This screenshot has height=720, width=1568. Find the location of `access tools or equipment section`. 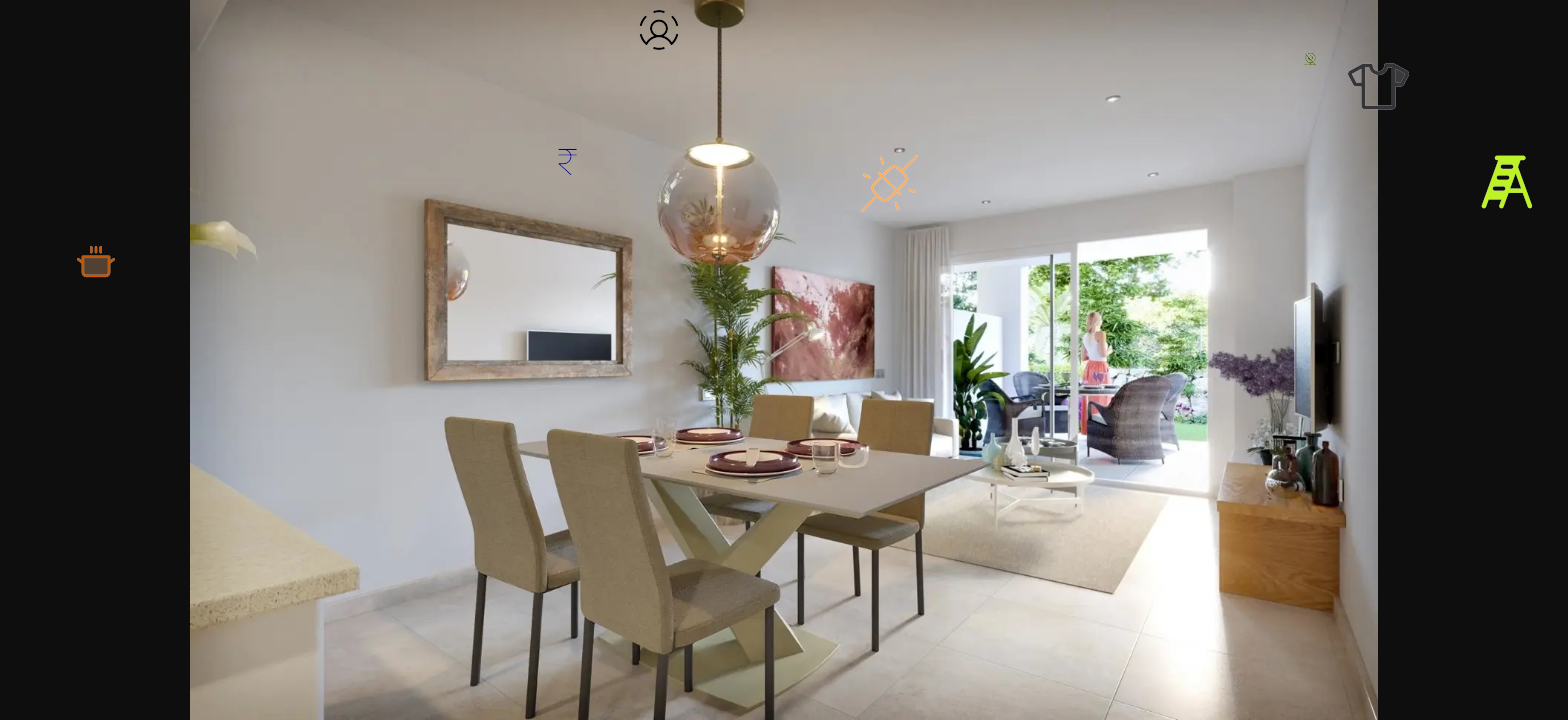

access tools or equipment section is located at coordinates (1508, 182).